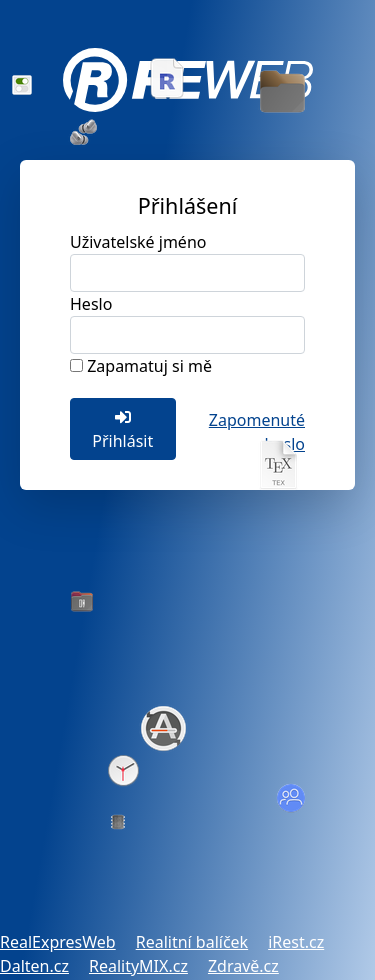 The height and width of the screenshot is (980, 375). What do you see at coordinates (163, 728) in the screenshot?
I see `open the update manager application` at bounding box center [163, 728].